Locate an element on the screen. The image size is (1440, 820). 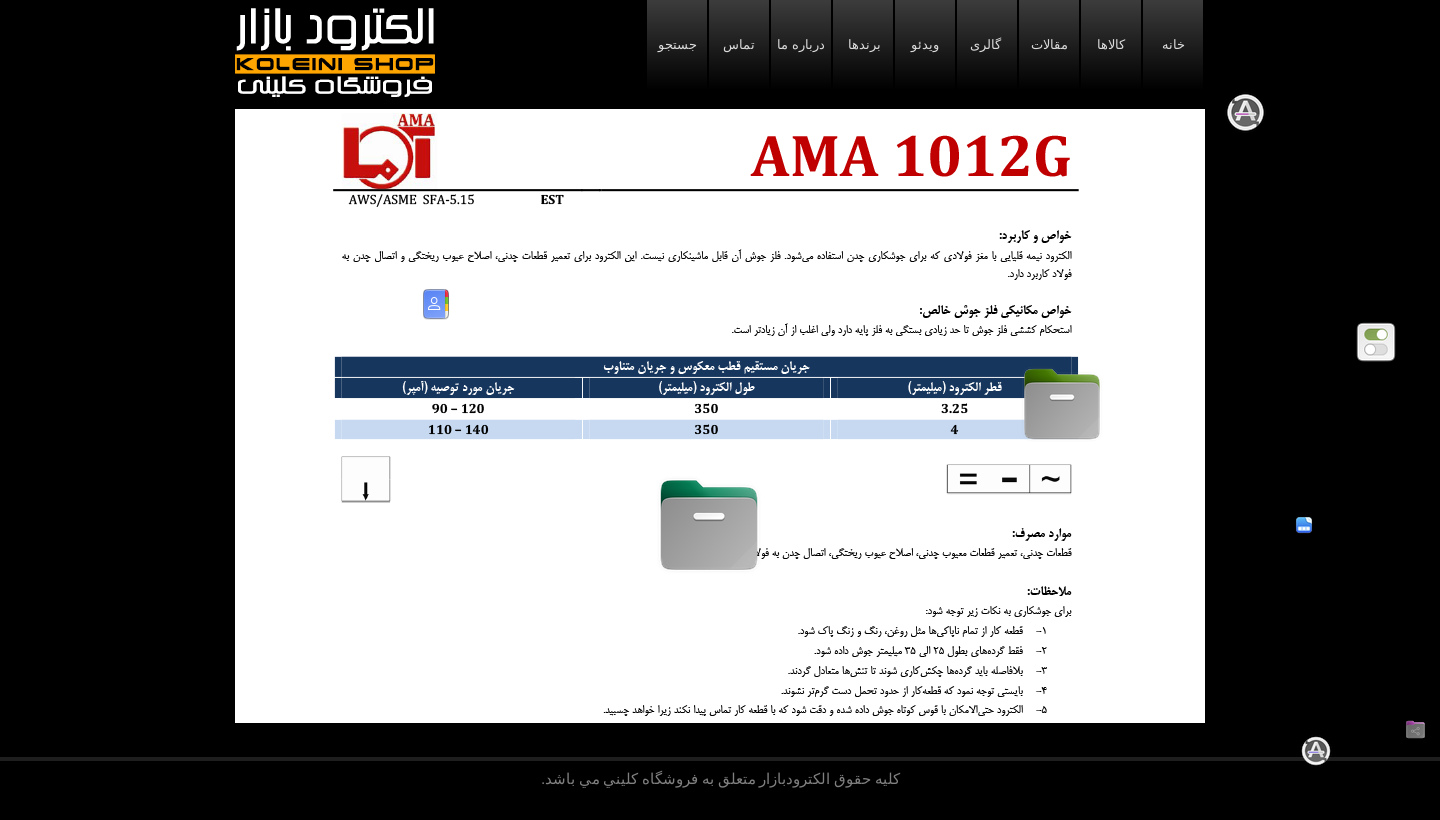
open gnome tweaks settings is located at coordinates (1376, 342).